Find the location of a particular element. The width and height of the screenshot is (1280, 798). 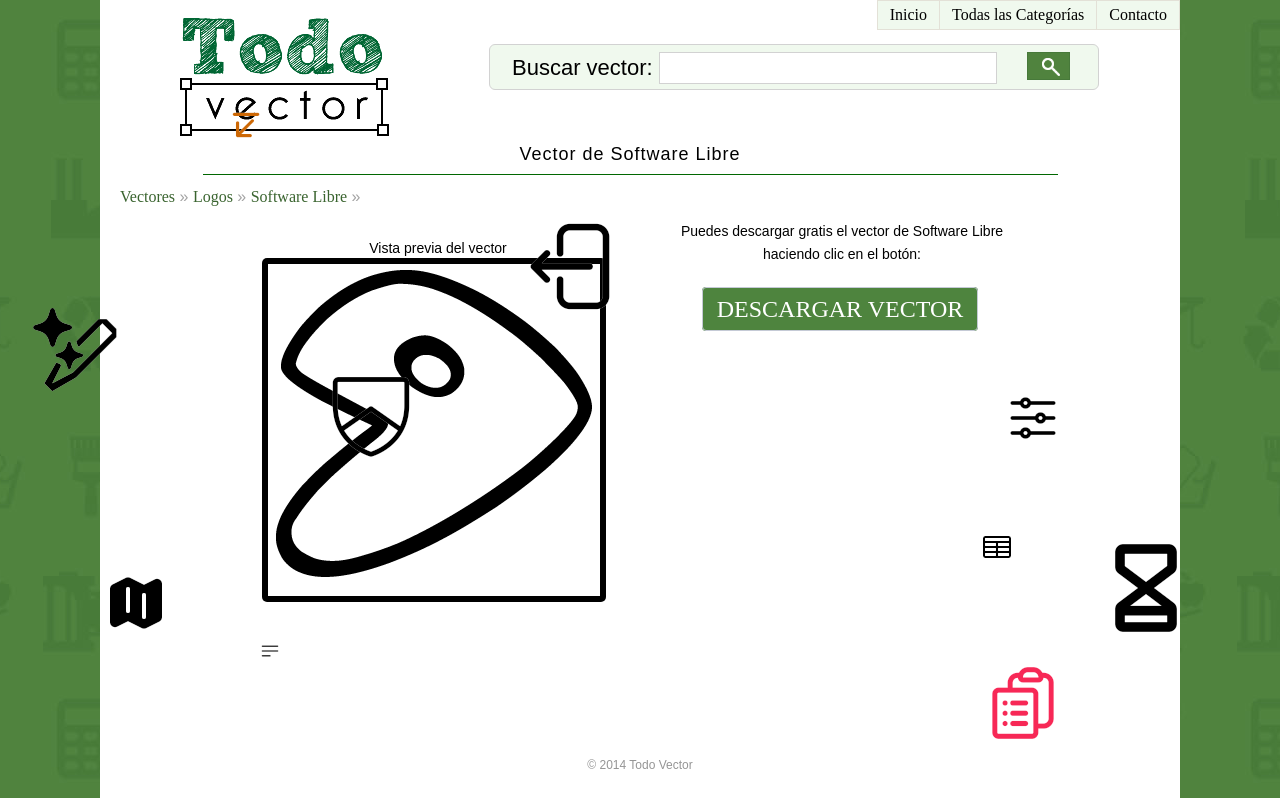

indicates time is running low is located at coordinates (1146, 588).